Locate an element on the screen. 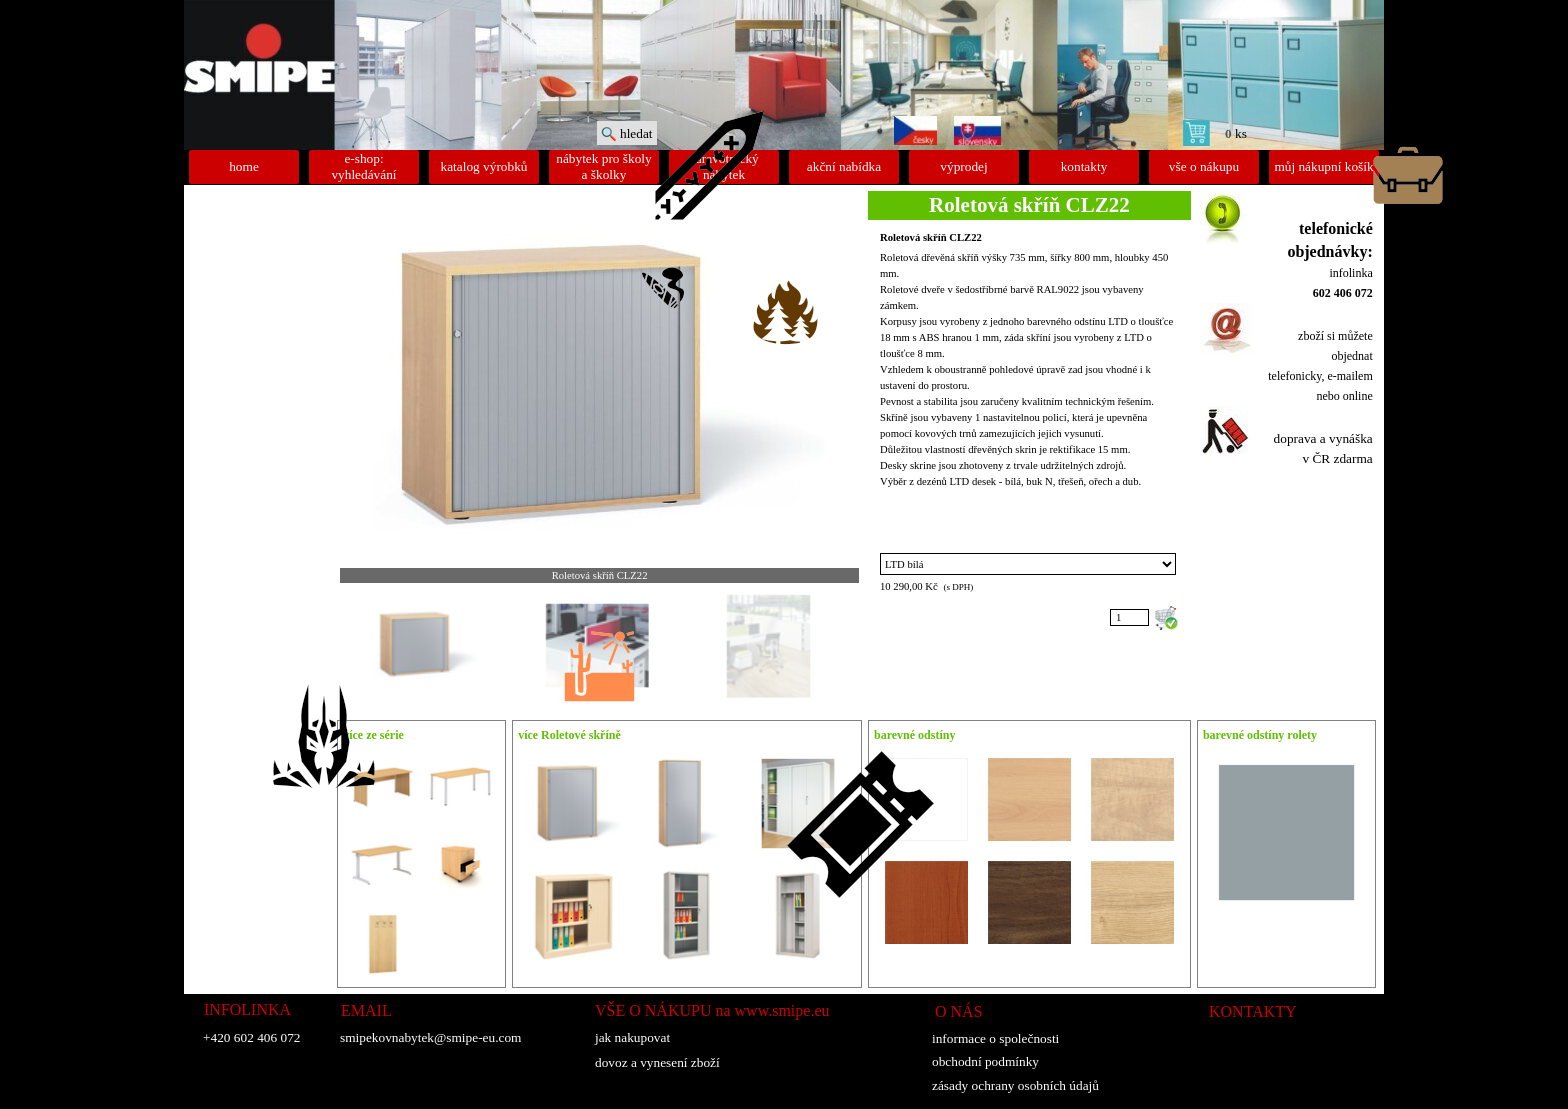 This screenshot has height=1109, width=1568. indicates wildfire or forest fire event is located at coordinates (785, 312).